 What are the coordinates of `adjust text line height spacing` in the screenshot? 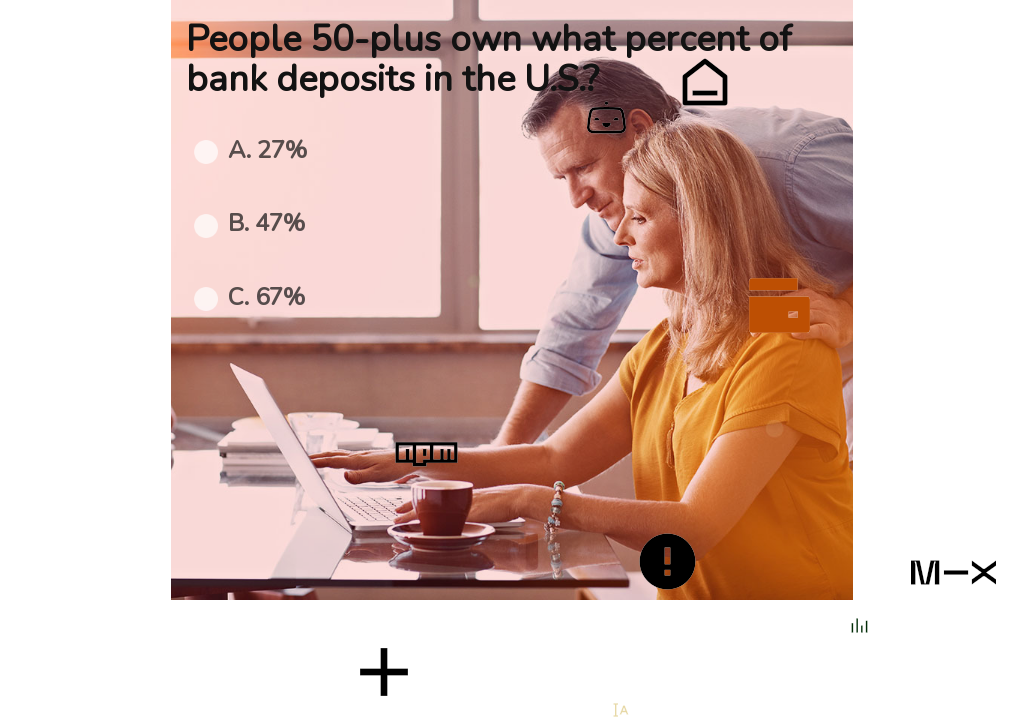 It's located at (621, 710).